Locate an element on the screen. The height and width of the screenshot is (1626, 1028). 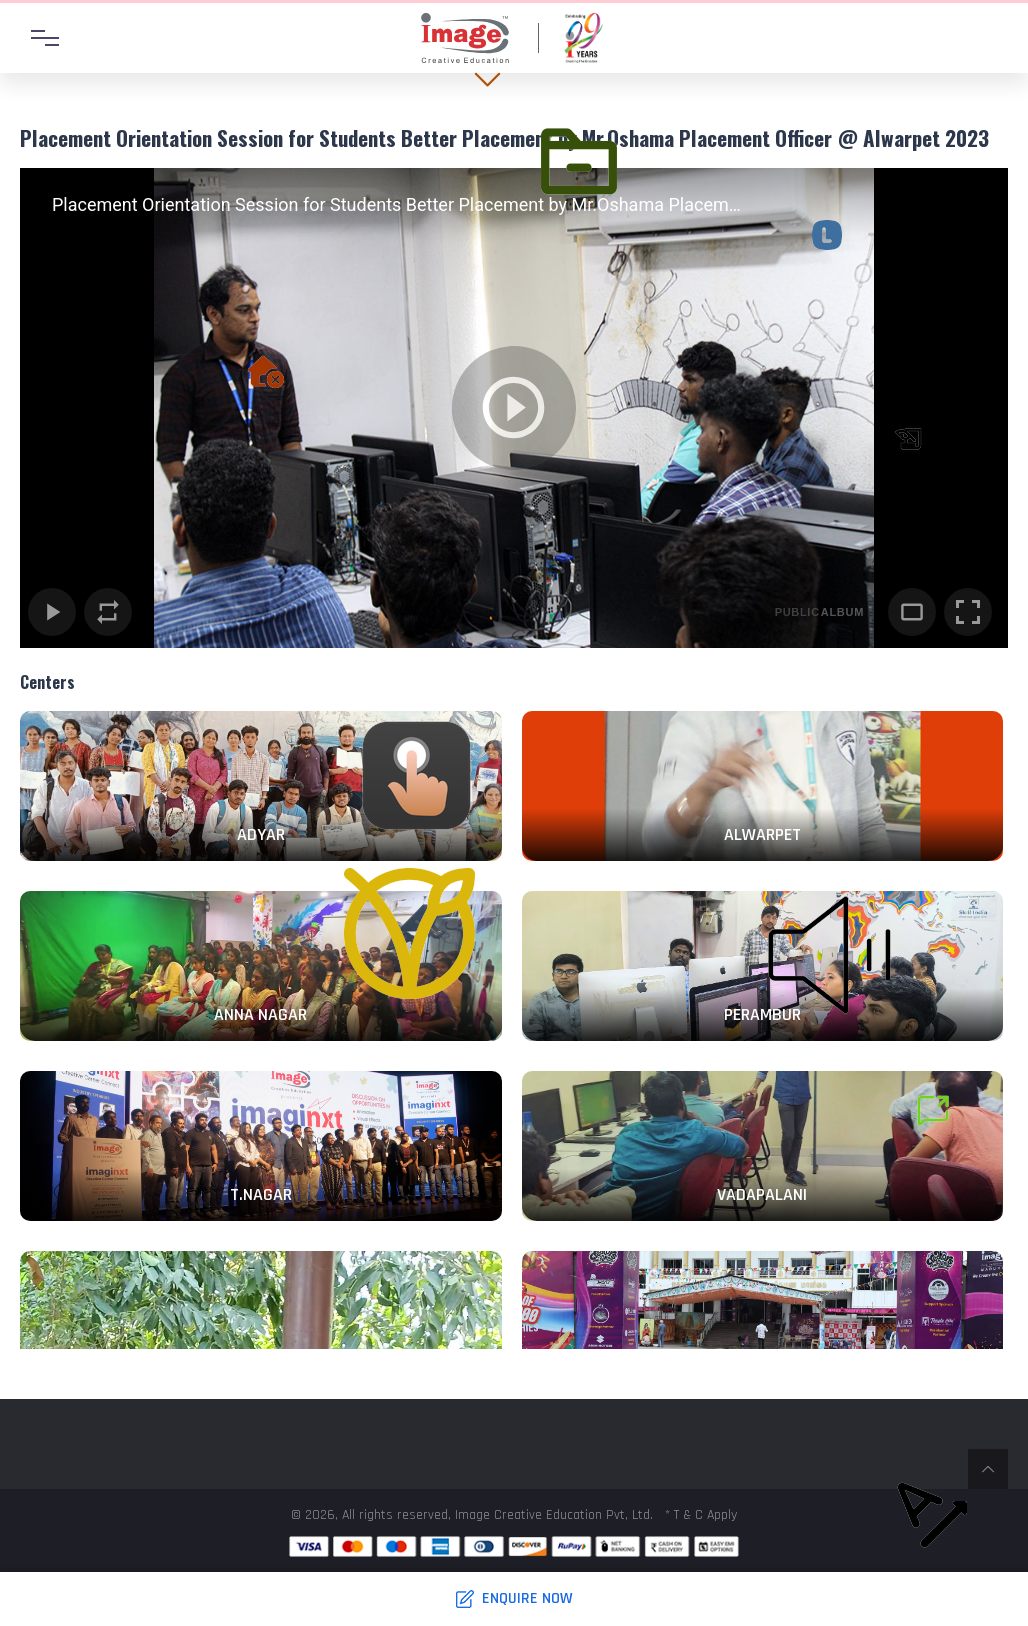
rotate text at an upward angle is located at coordinates (931, 1513).